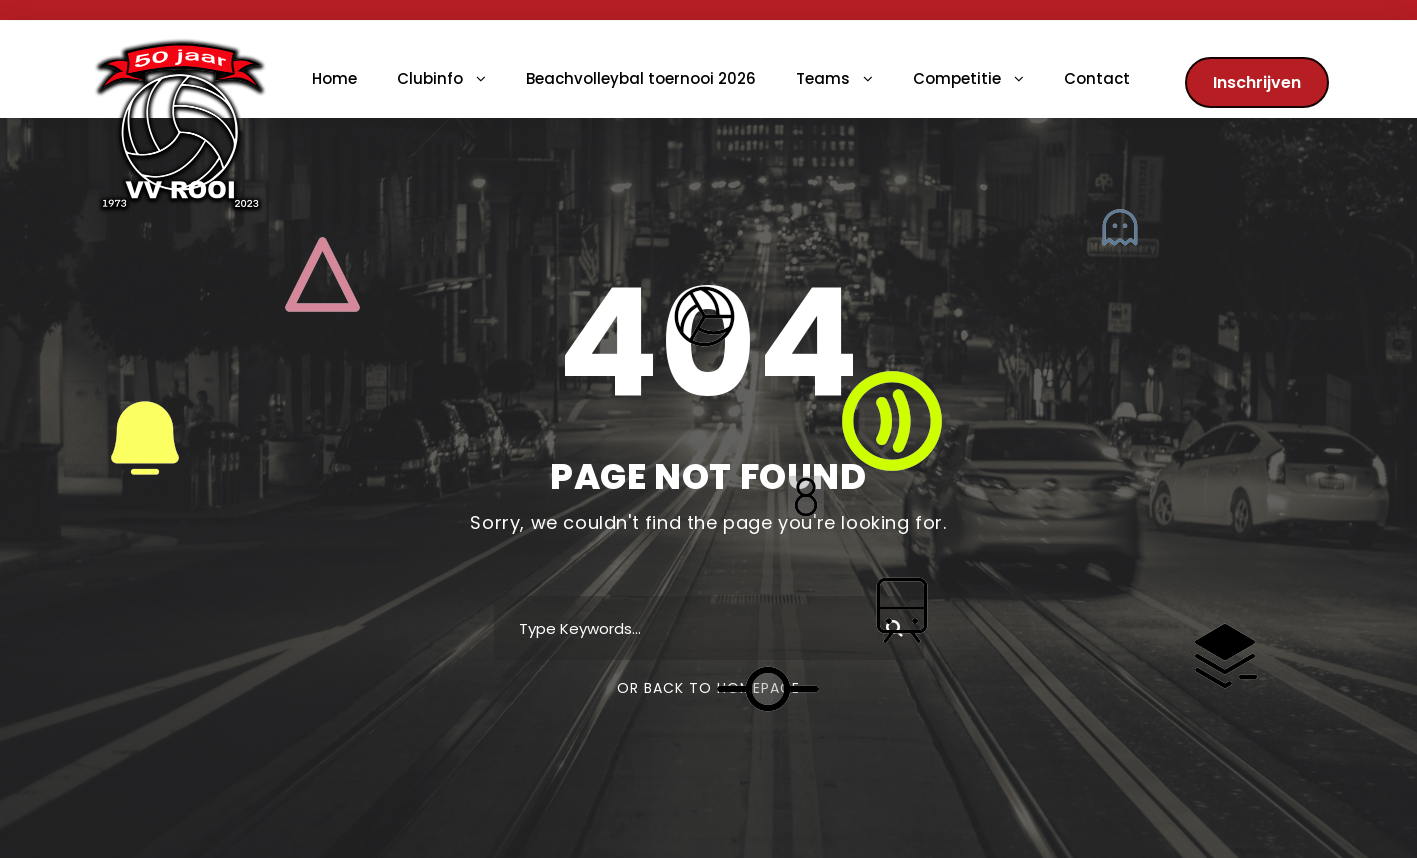 This screenshot has width=1417, height=858. What do you see at coordinates (1225, 656) in the screenshot?
I see `remove a layer from the stack` at bounding box center [1225, 656].